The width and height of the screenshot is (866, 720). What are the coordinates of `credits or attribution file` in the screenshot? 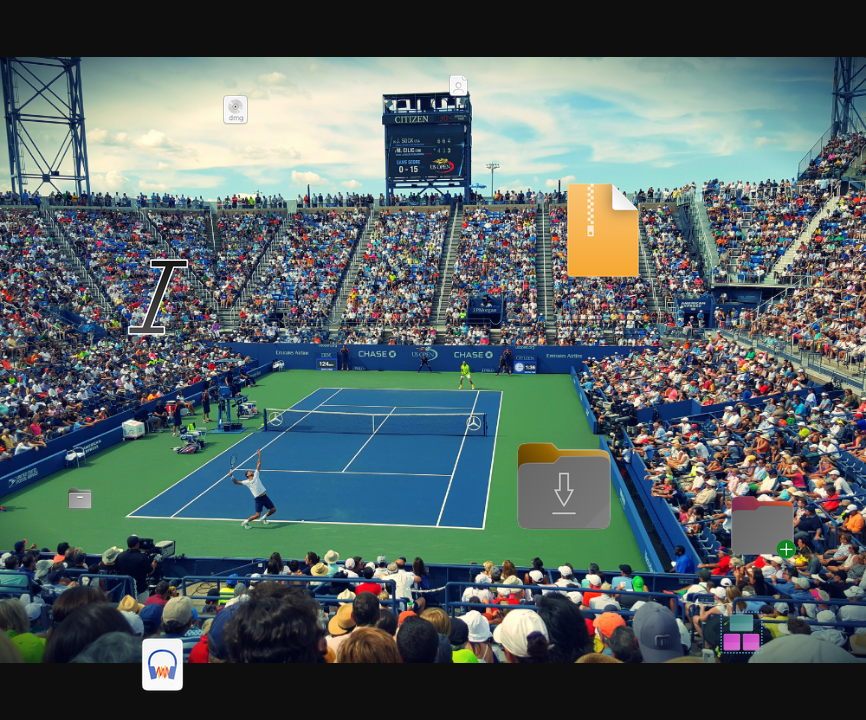 It's located at (458, 85).